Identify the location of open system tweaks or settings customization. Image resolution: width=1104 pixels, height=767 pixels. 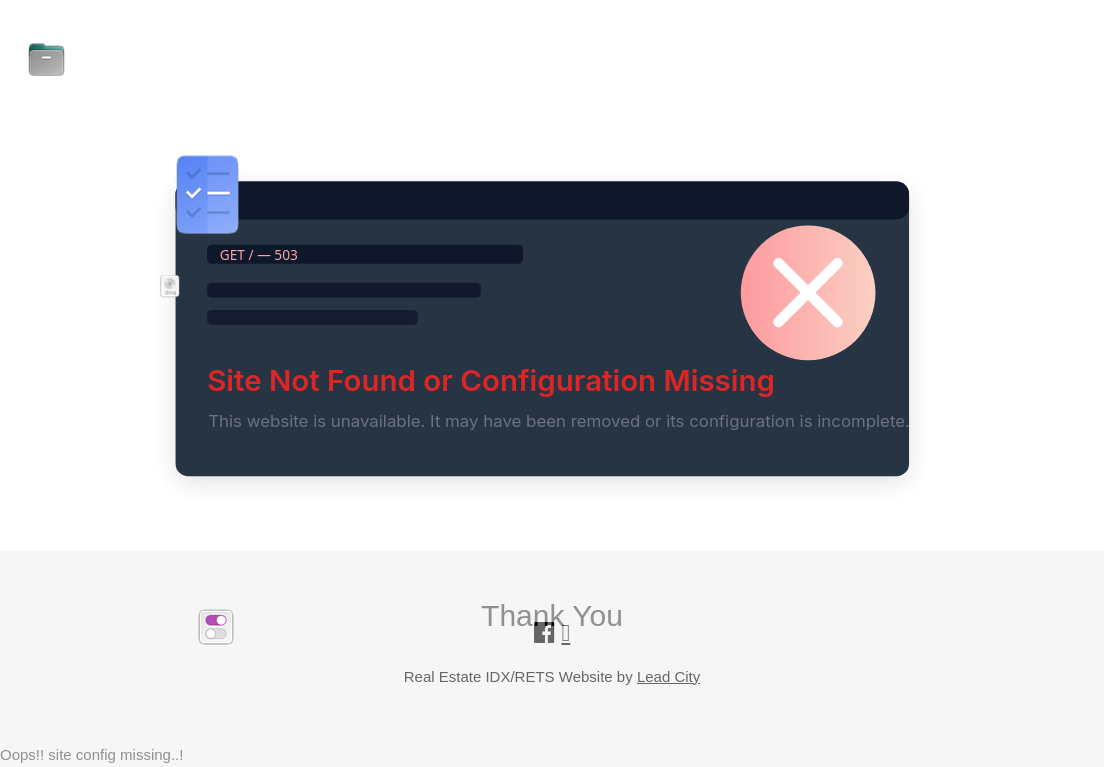
(216, 627).